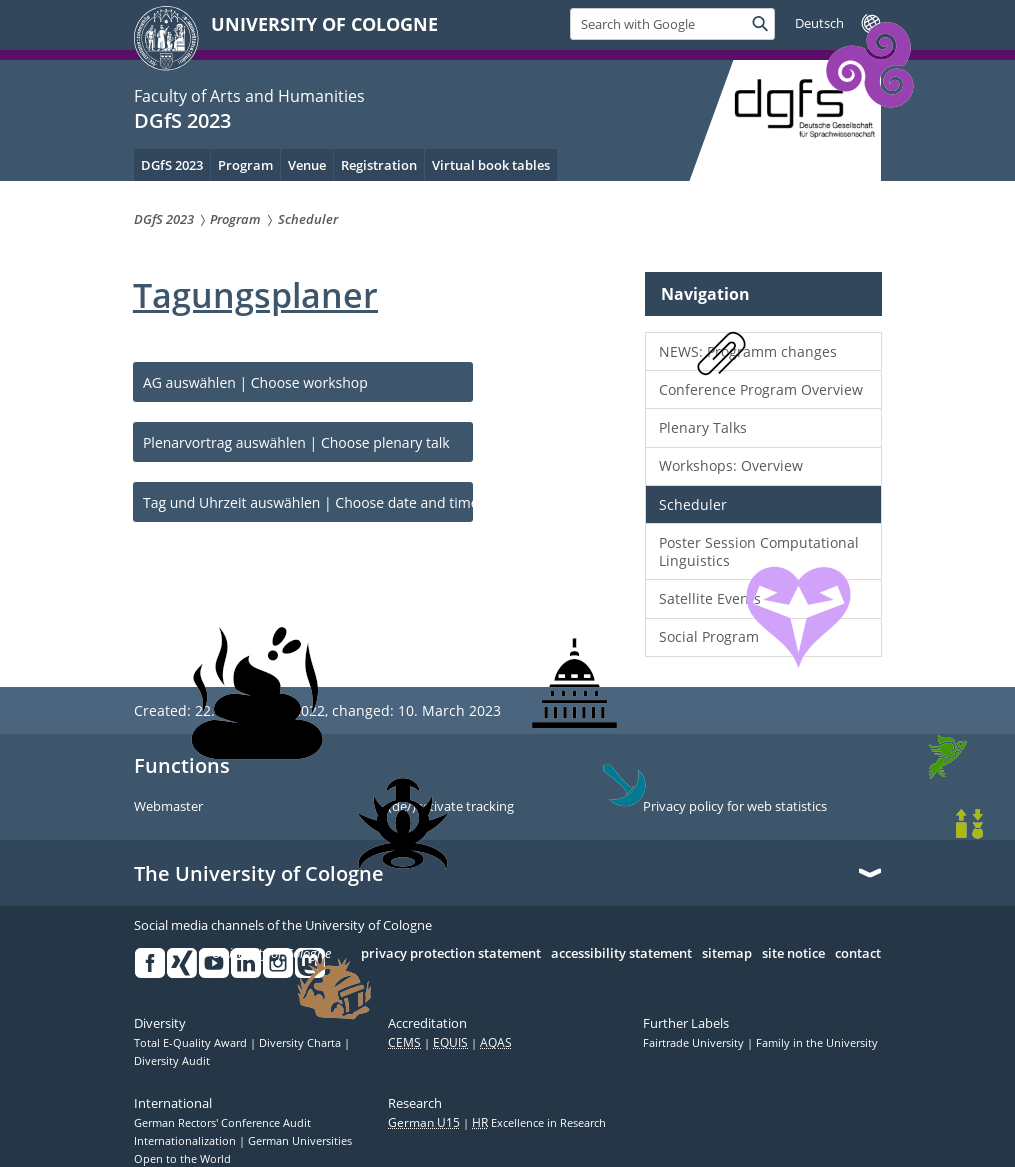 Image resolution: width=1015 pixels, height=1167 pixels. Describe the element at coordinates (403, 824) in the screenshot. I see `abstract game character or creature icon` at that location.